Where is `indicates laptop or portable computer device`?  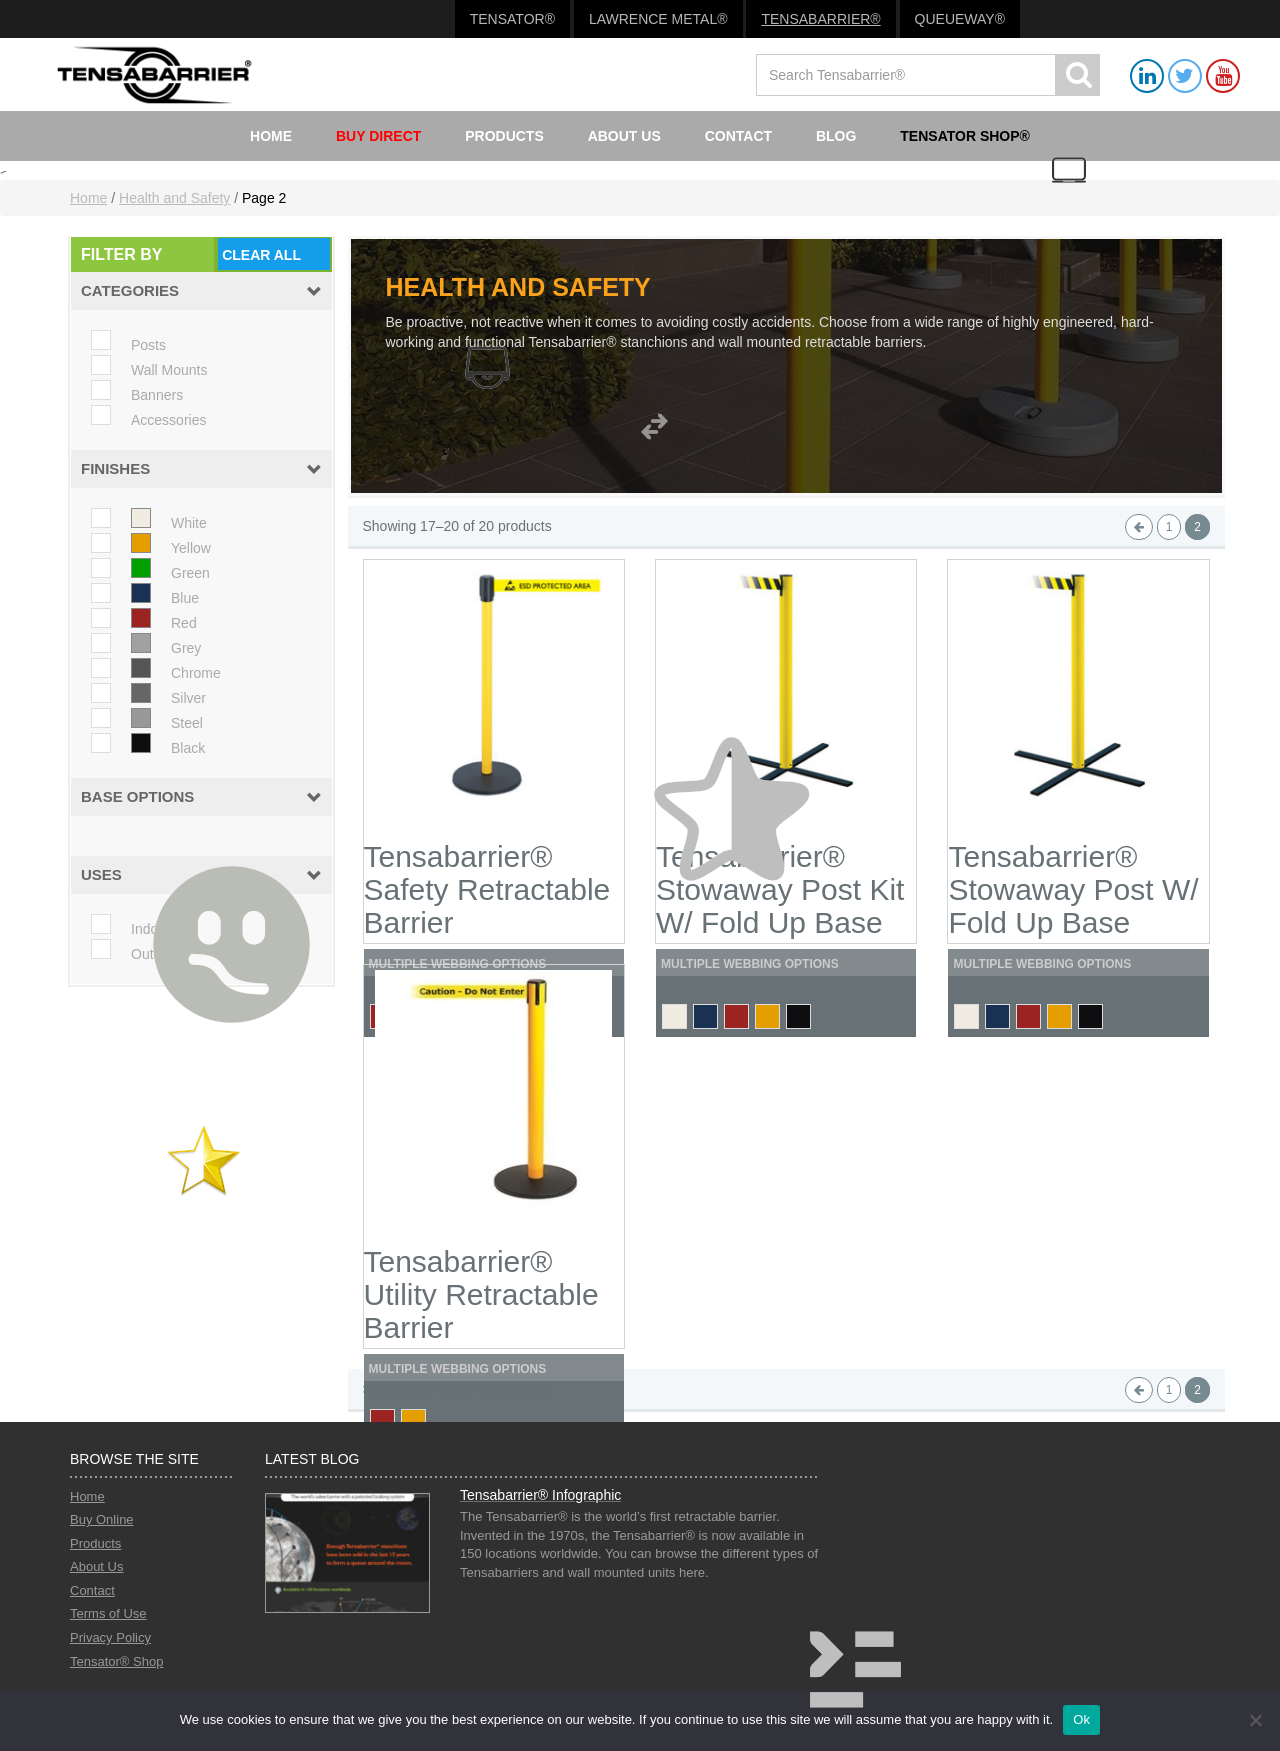 indicates laptop or portable computer device is located at coordinates (1069, 170).